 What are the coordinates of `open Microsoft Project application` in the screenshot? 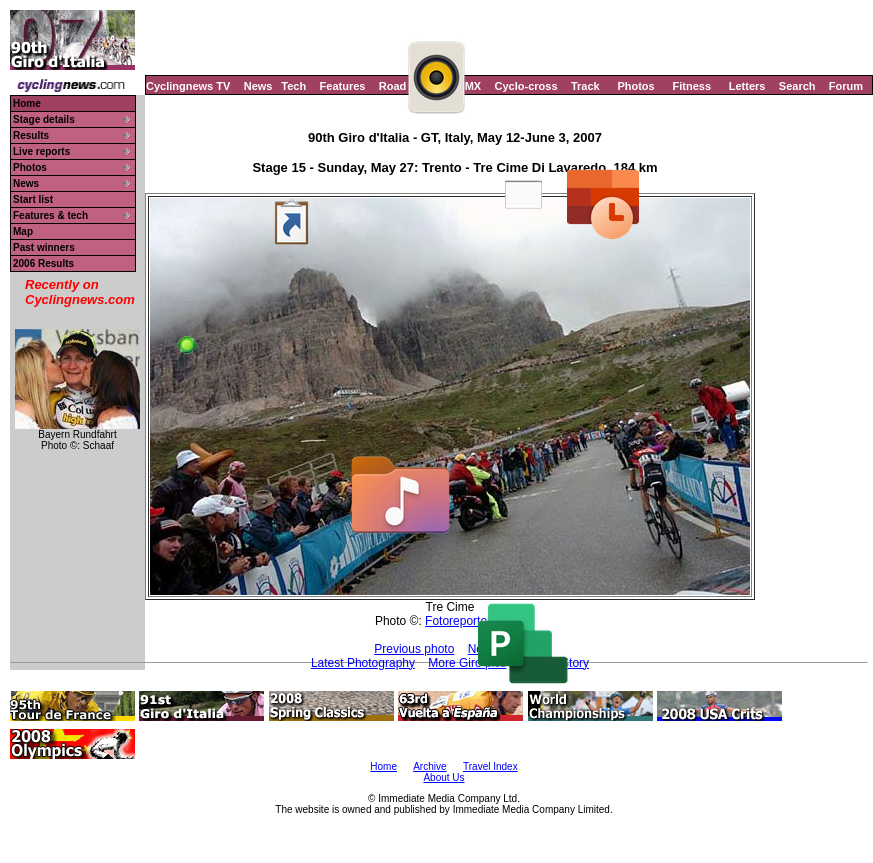 It's located at (523, 643).